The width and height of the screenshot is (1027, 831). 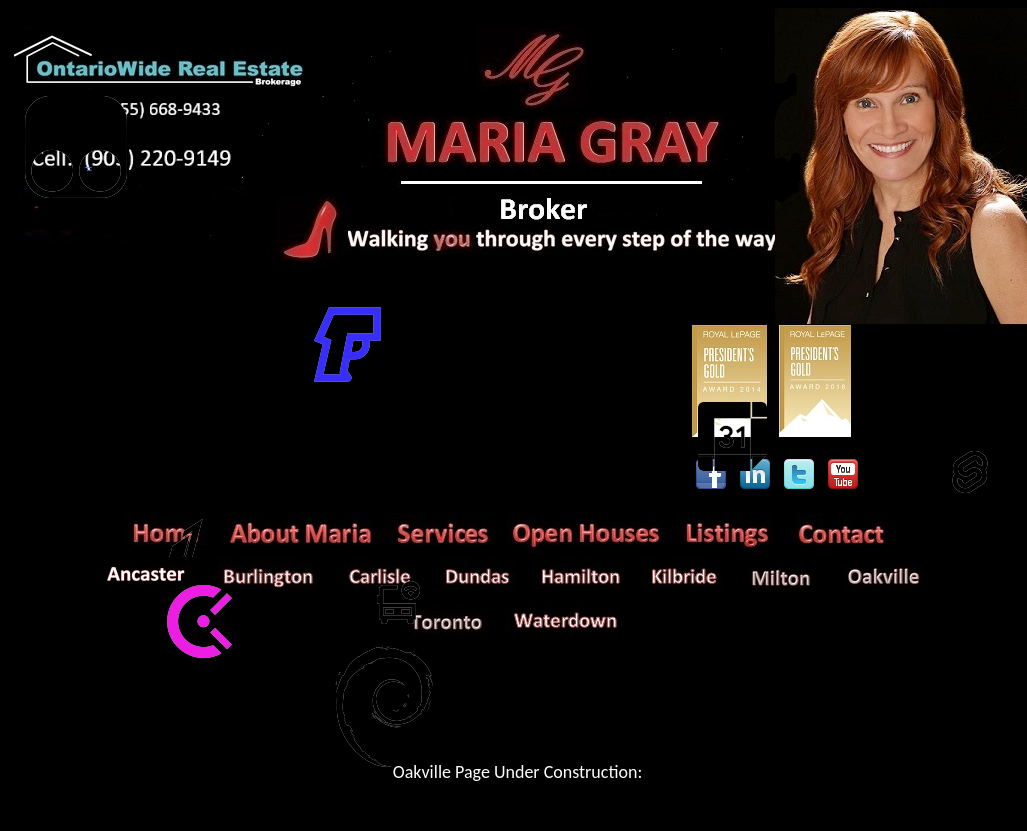 What do you see at coordinates (384, 706) in the screenshot?
I see `debian linux operating system logo` at bounding box center [384, 706].